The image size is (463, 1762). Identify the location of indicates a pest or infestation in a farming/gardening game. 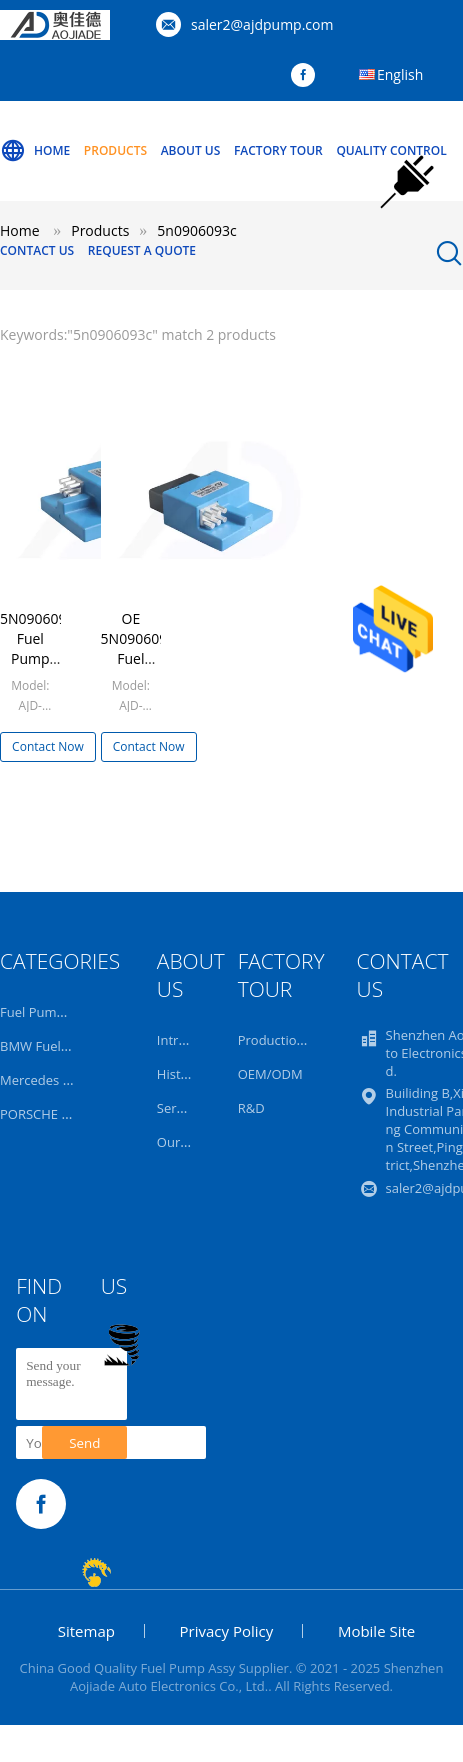
(96, 1572).